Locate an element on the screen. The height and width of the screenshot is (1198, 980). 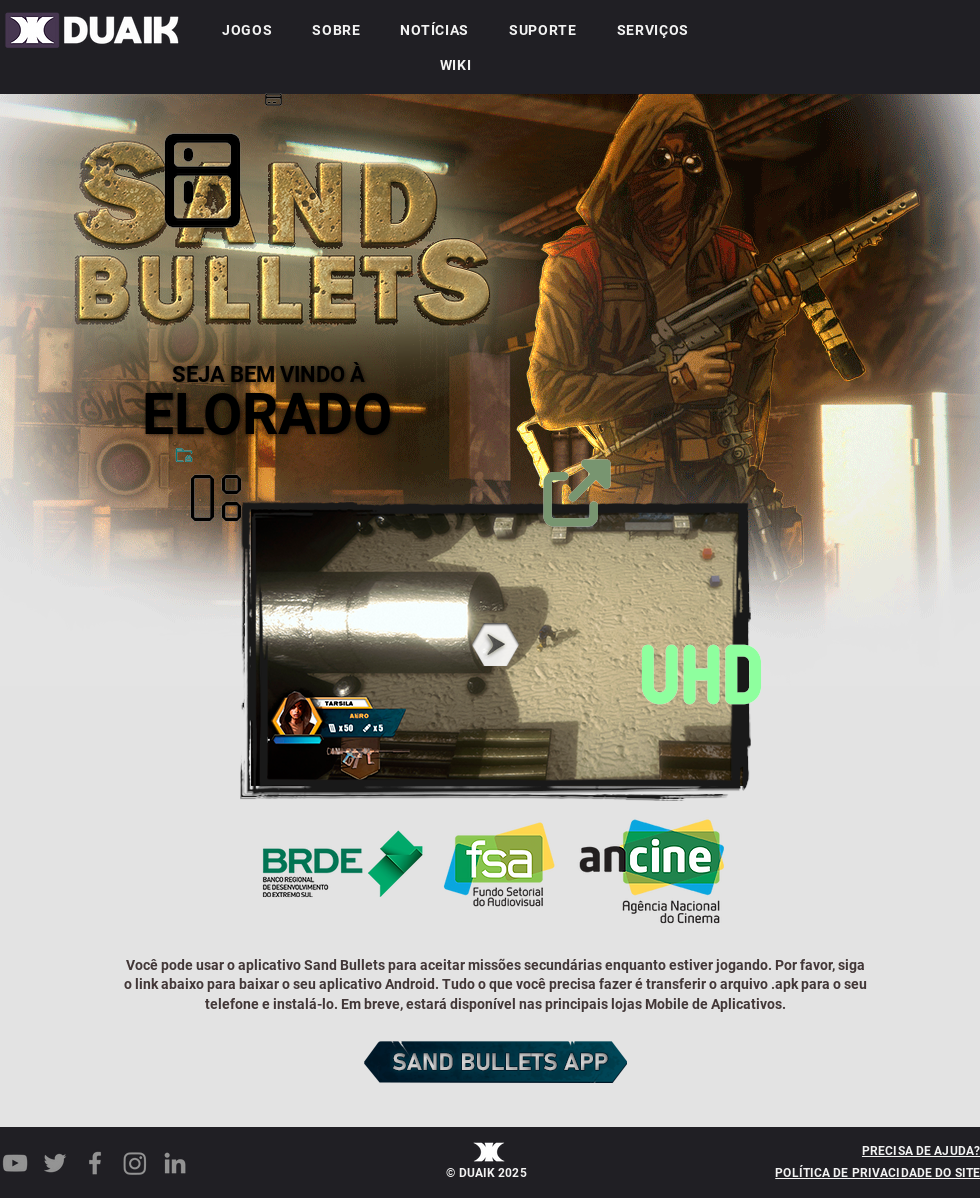
access a password-protected folder is located at coordinates (184, 455).